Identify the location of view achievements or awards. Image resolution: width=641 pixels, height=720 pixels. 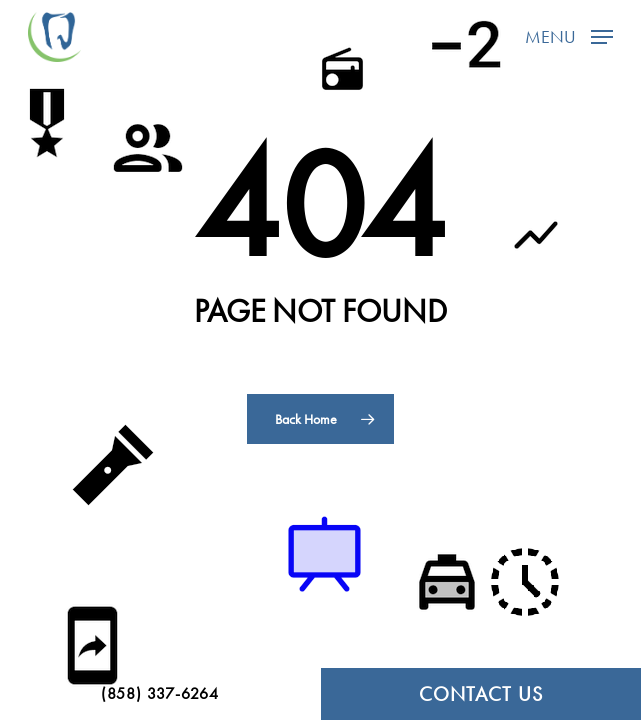
(47, 123).